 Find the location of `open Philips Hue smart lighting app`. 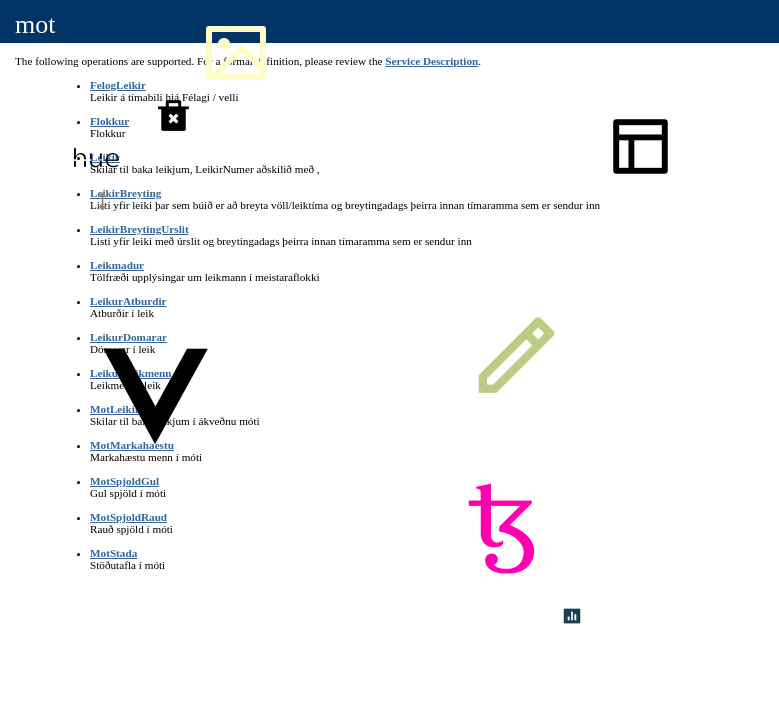

open Philips Hue smart lighting app is located at coordinates (96, 157).